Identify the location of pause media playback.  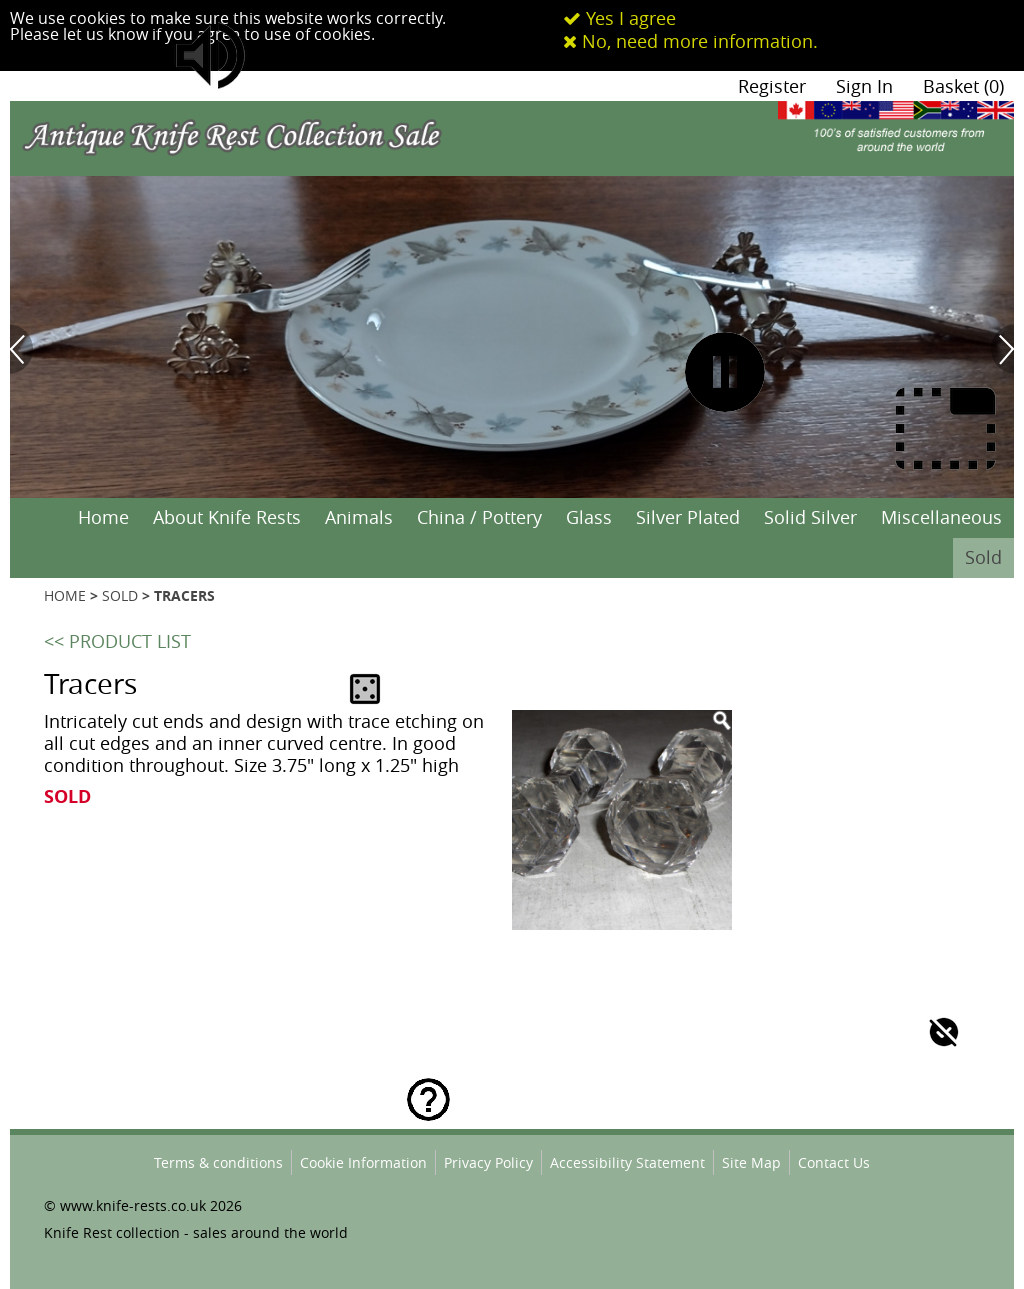
(725, 372).